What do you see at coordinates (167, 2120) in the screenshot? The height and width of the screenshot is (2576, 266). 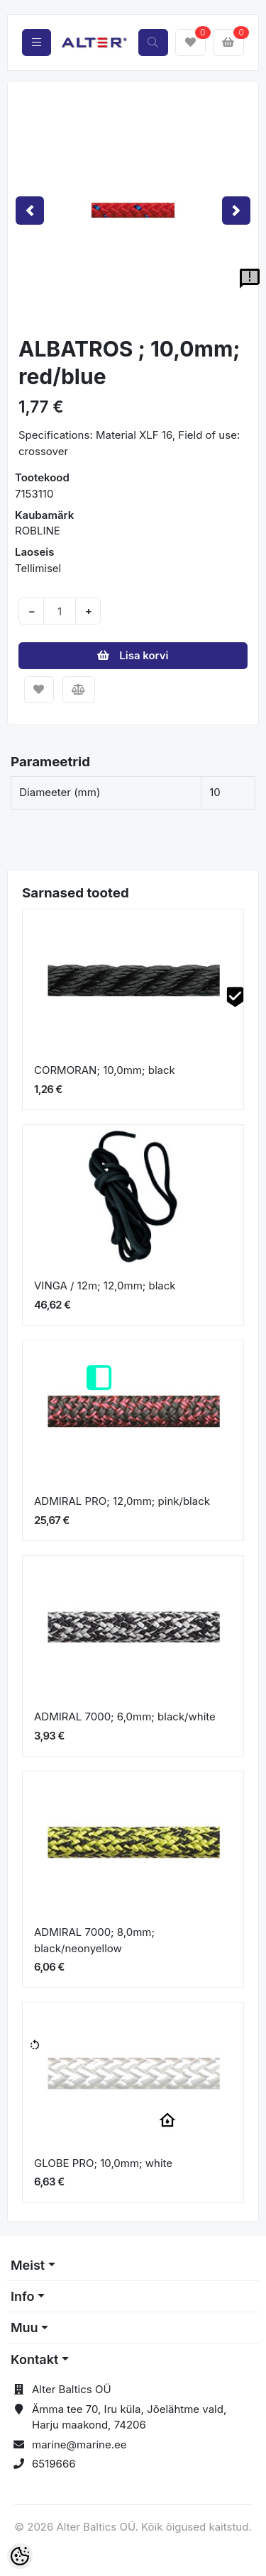 I see `indicates water damage or flooding in a home` at bounding box center [167, 2120].